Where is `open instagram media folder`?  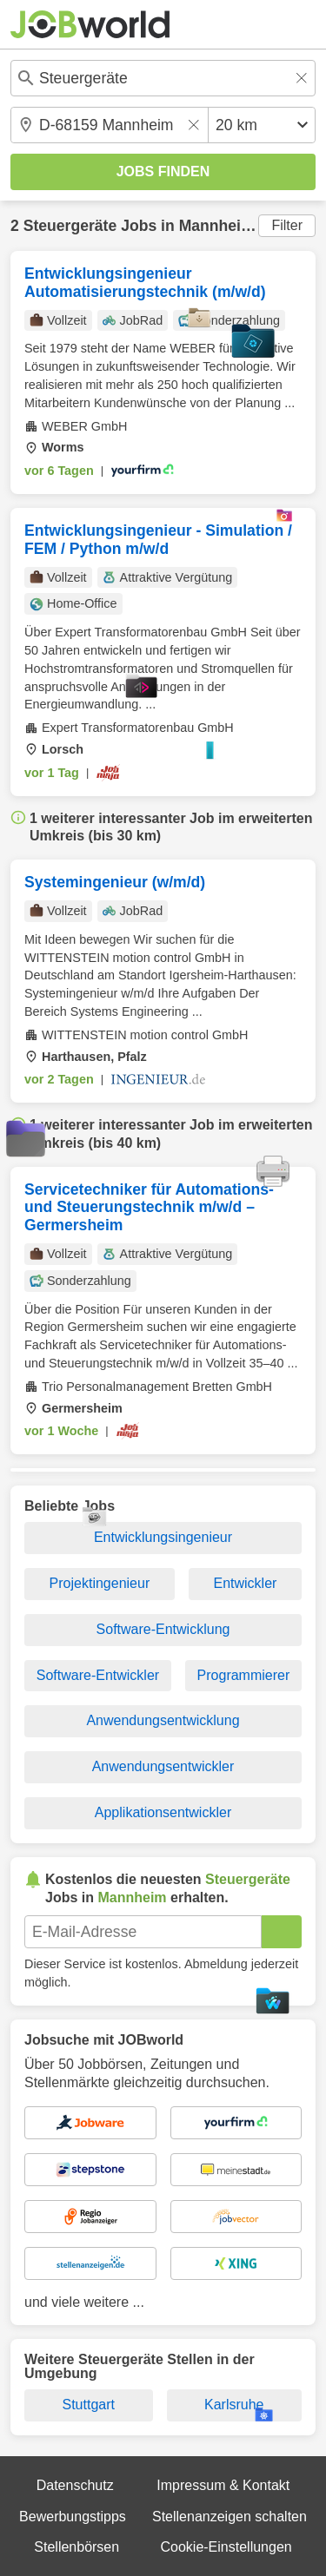 open instagram media folder is located at coordinates (284, 516).